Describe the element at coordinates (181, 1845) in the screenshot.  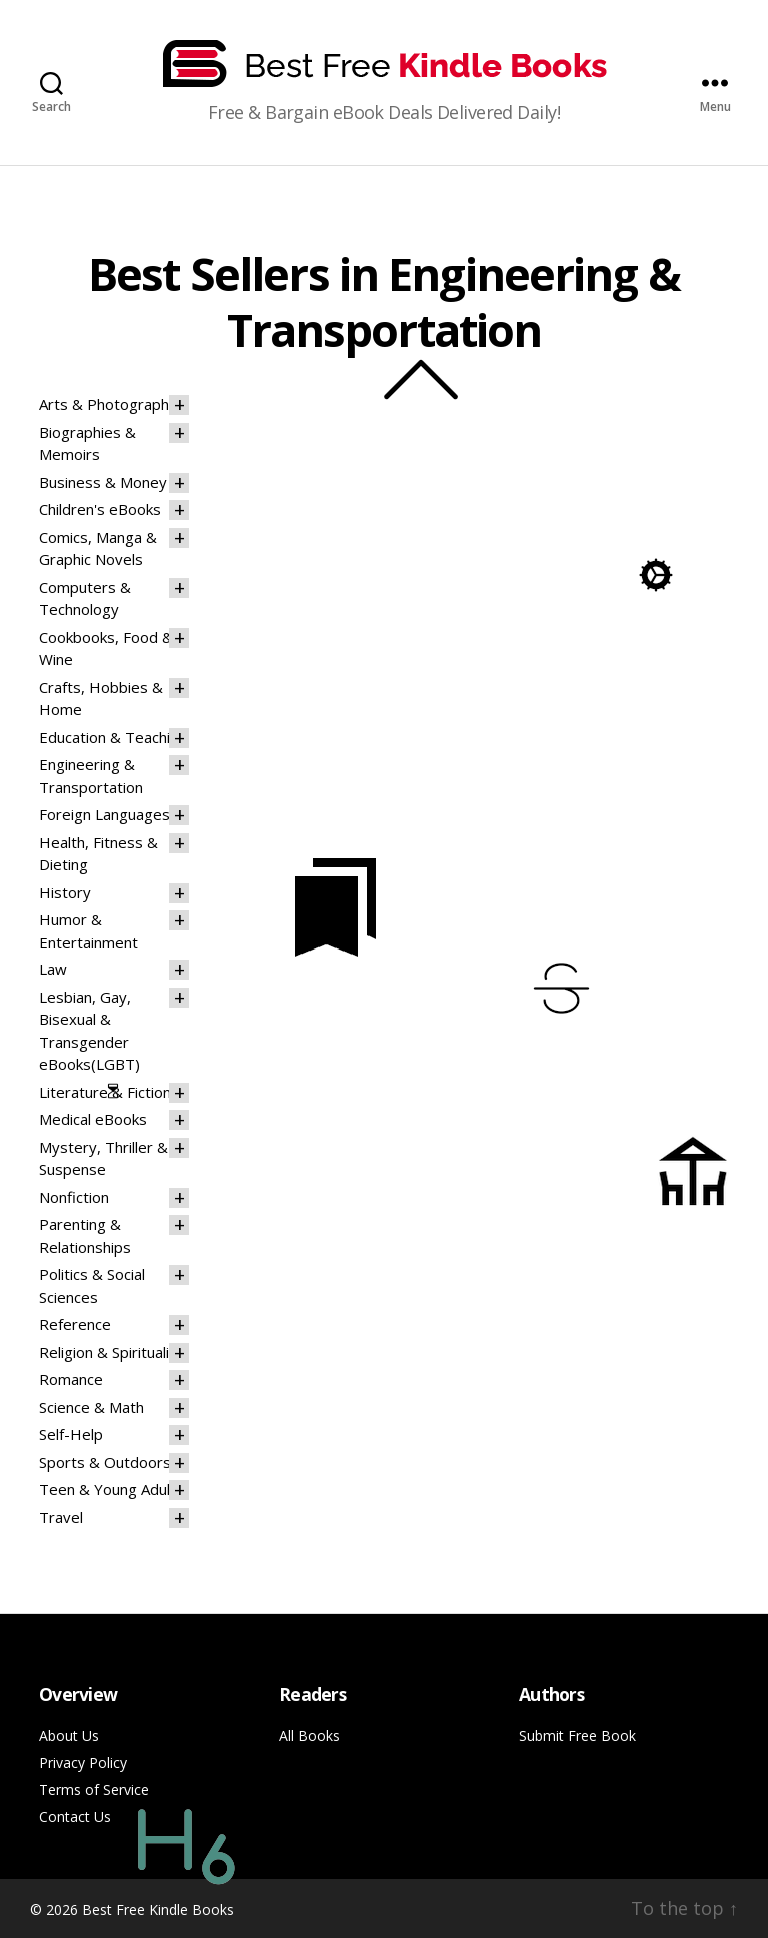
I see `format text as heading level 6` at that location.